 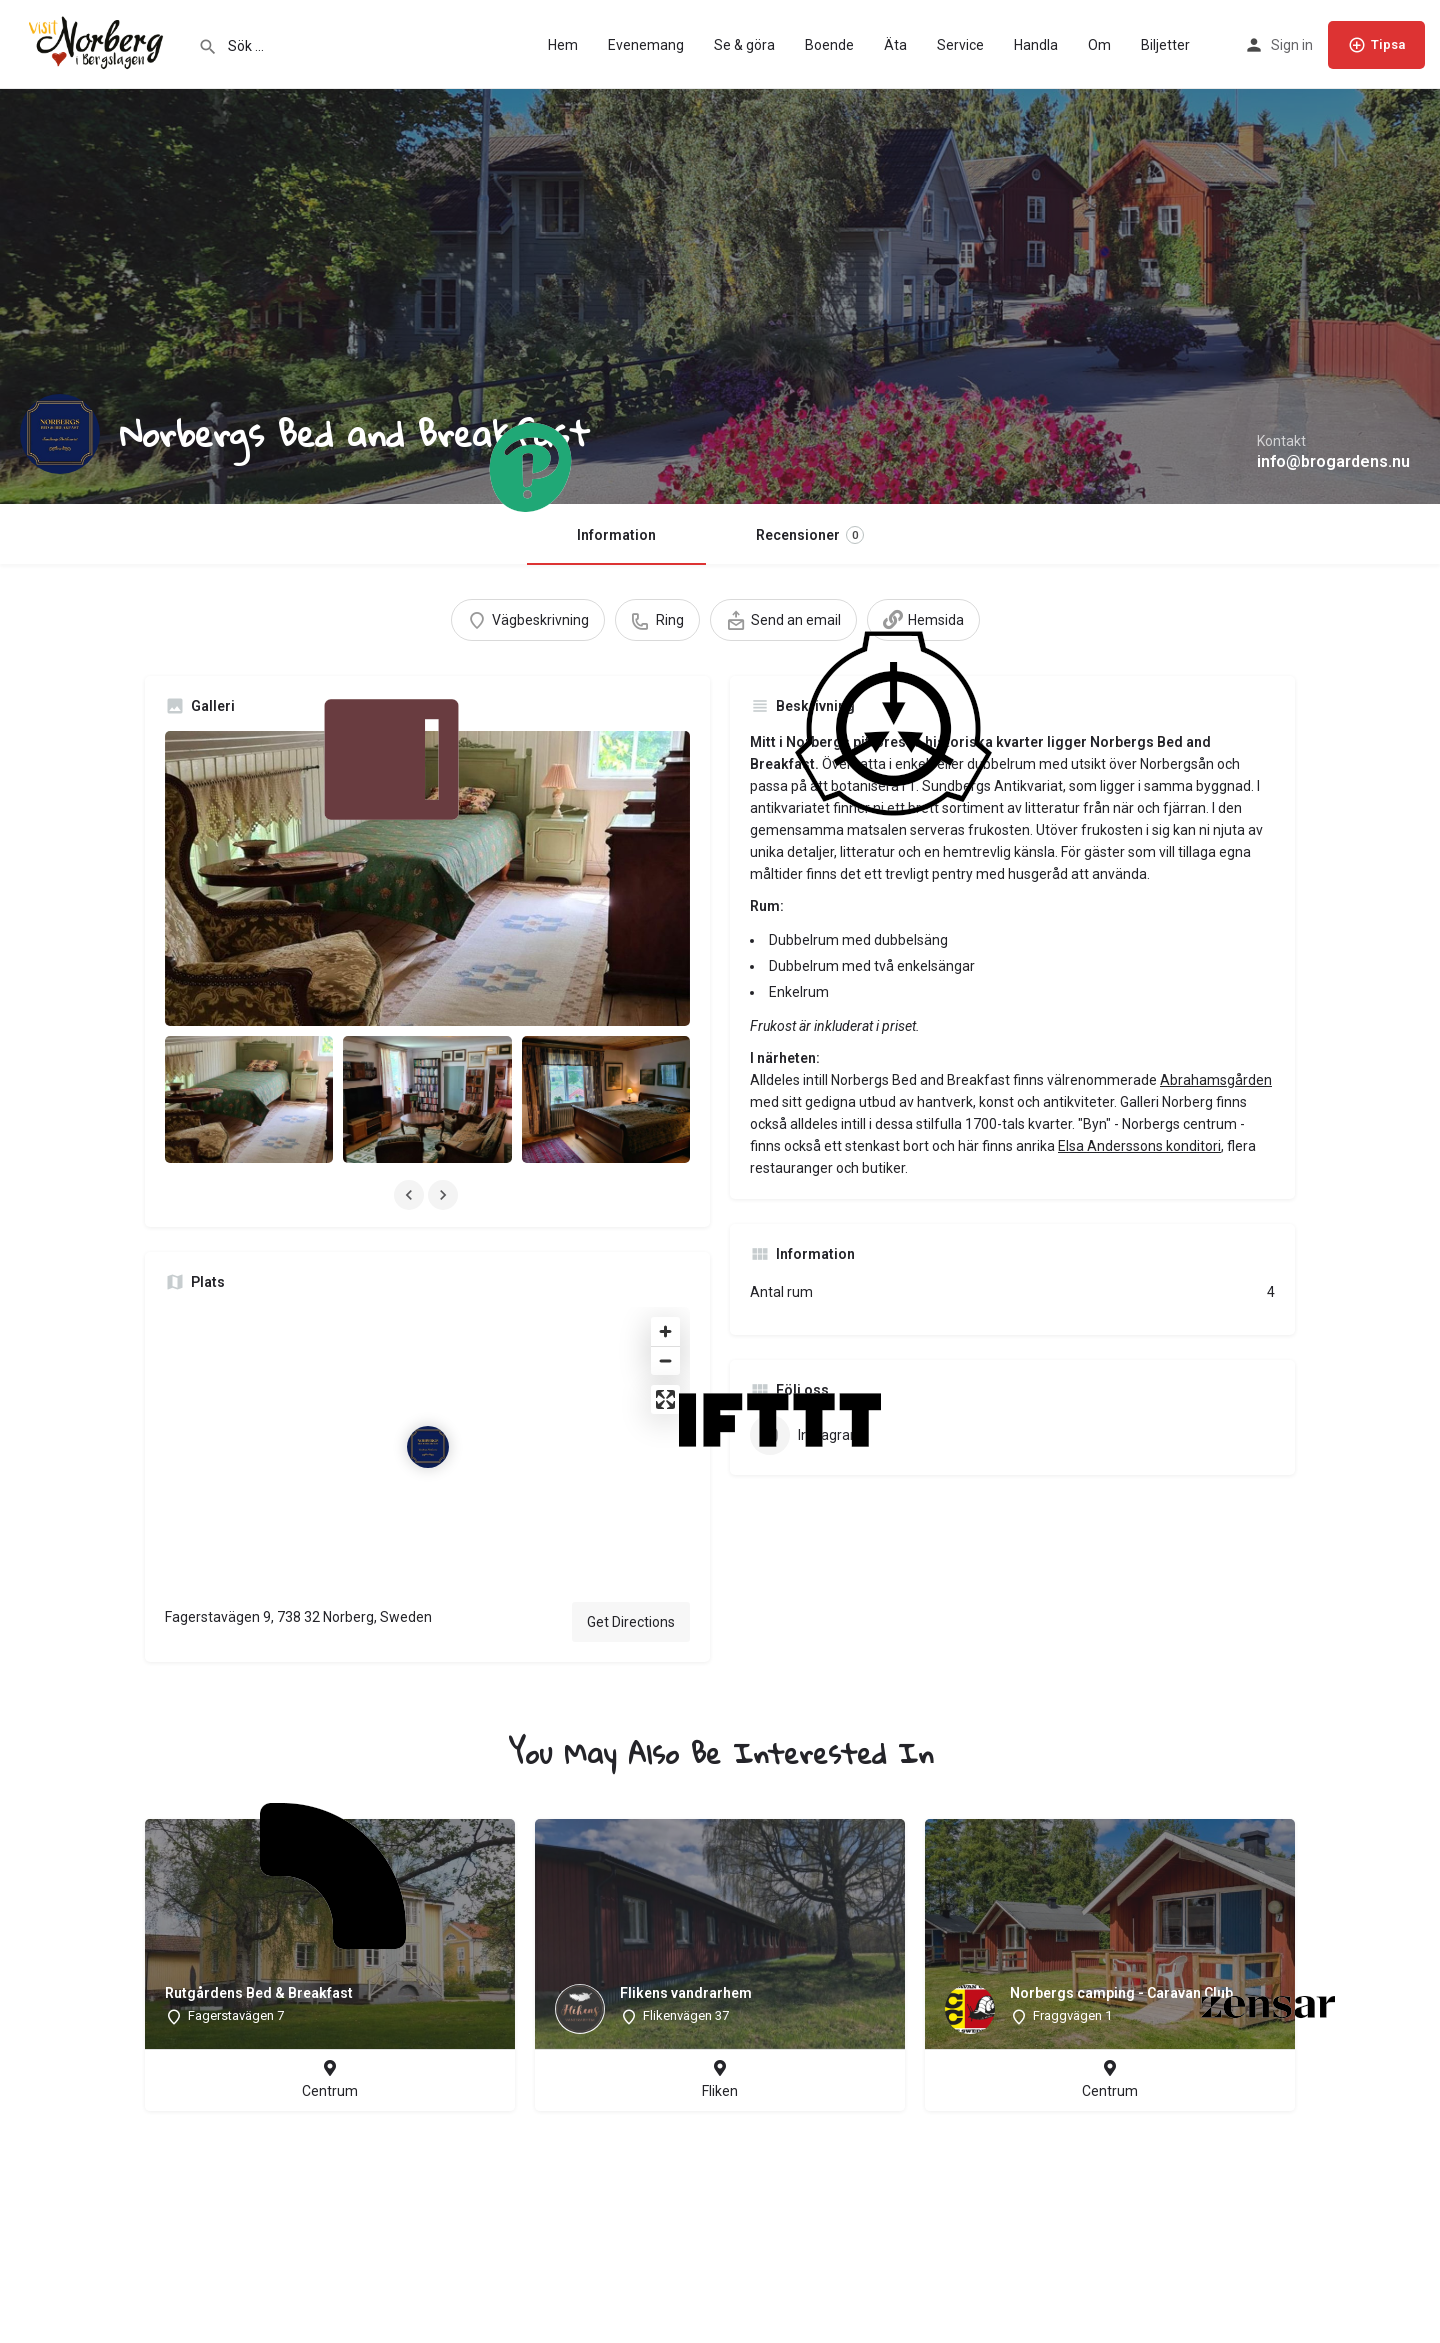 I want to click on zensar technologies company logo, so click(x=1268, y=2007).